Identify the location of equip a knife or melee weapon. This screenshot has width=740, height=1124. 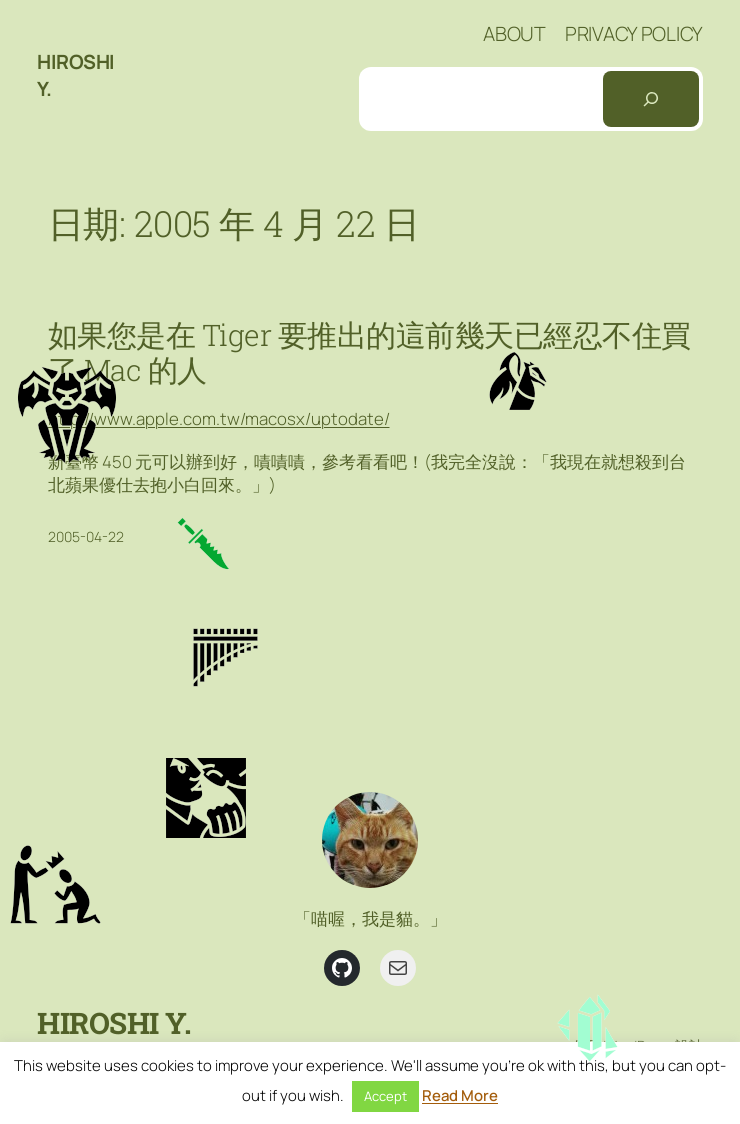
(203, 543).